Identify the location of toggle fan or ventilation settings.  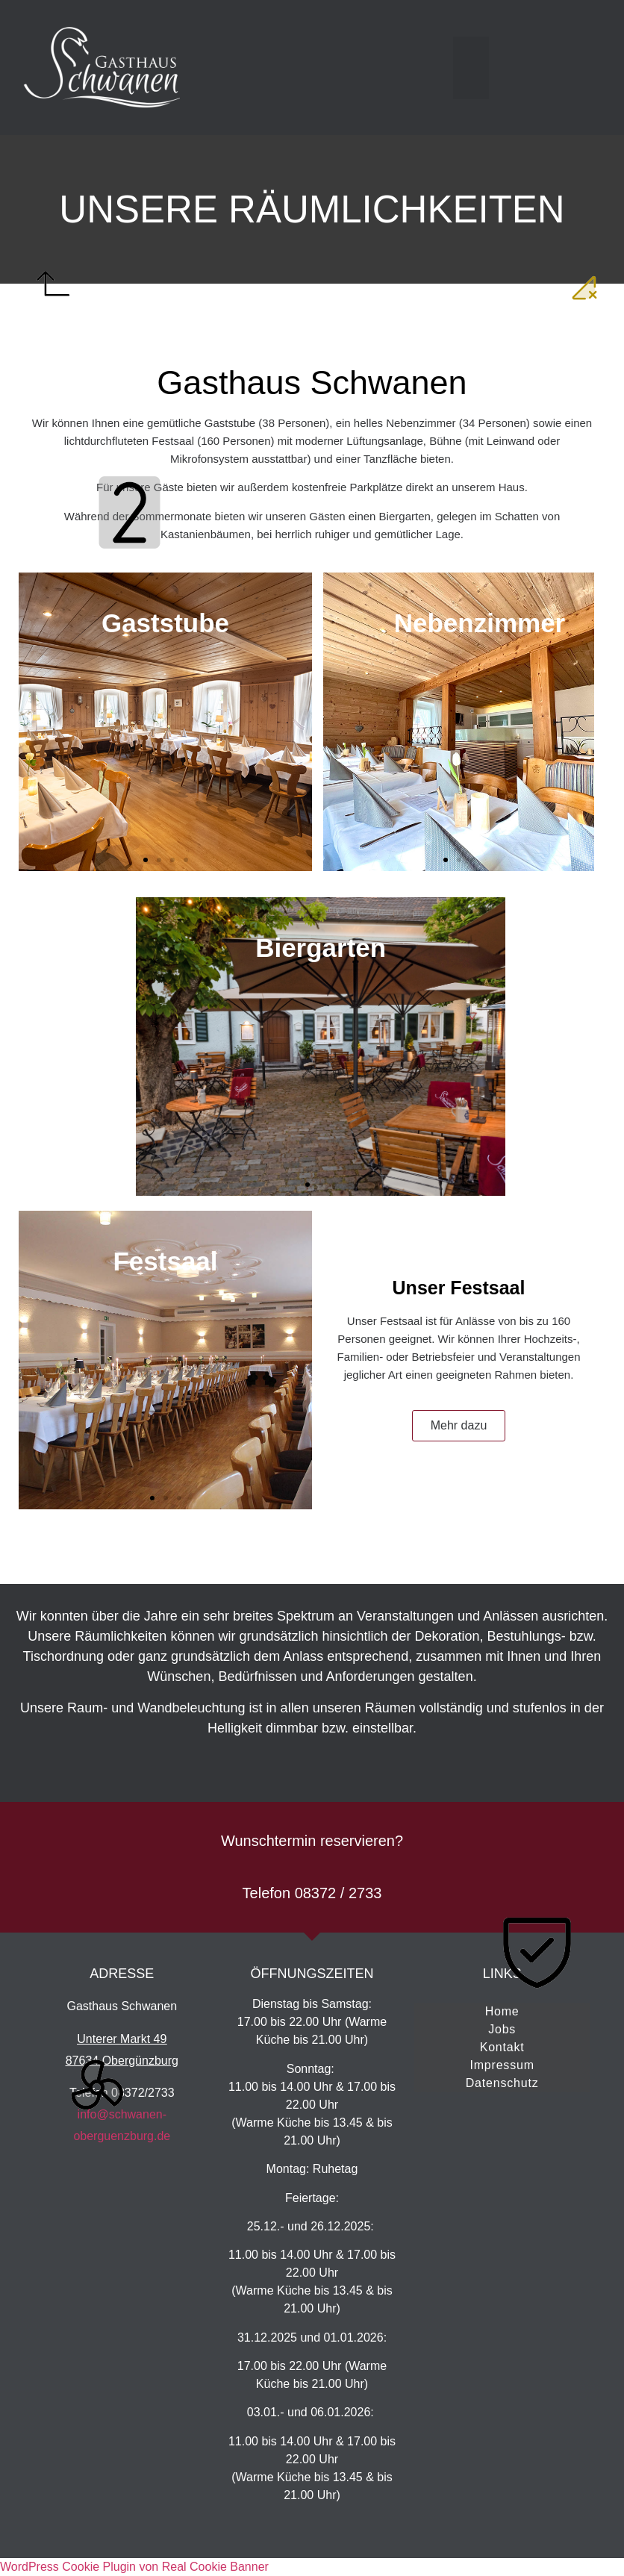
(96, 2087).